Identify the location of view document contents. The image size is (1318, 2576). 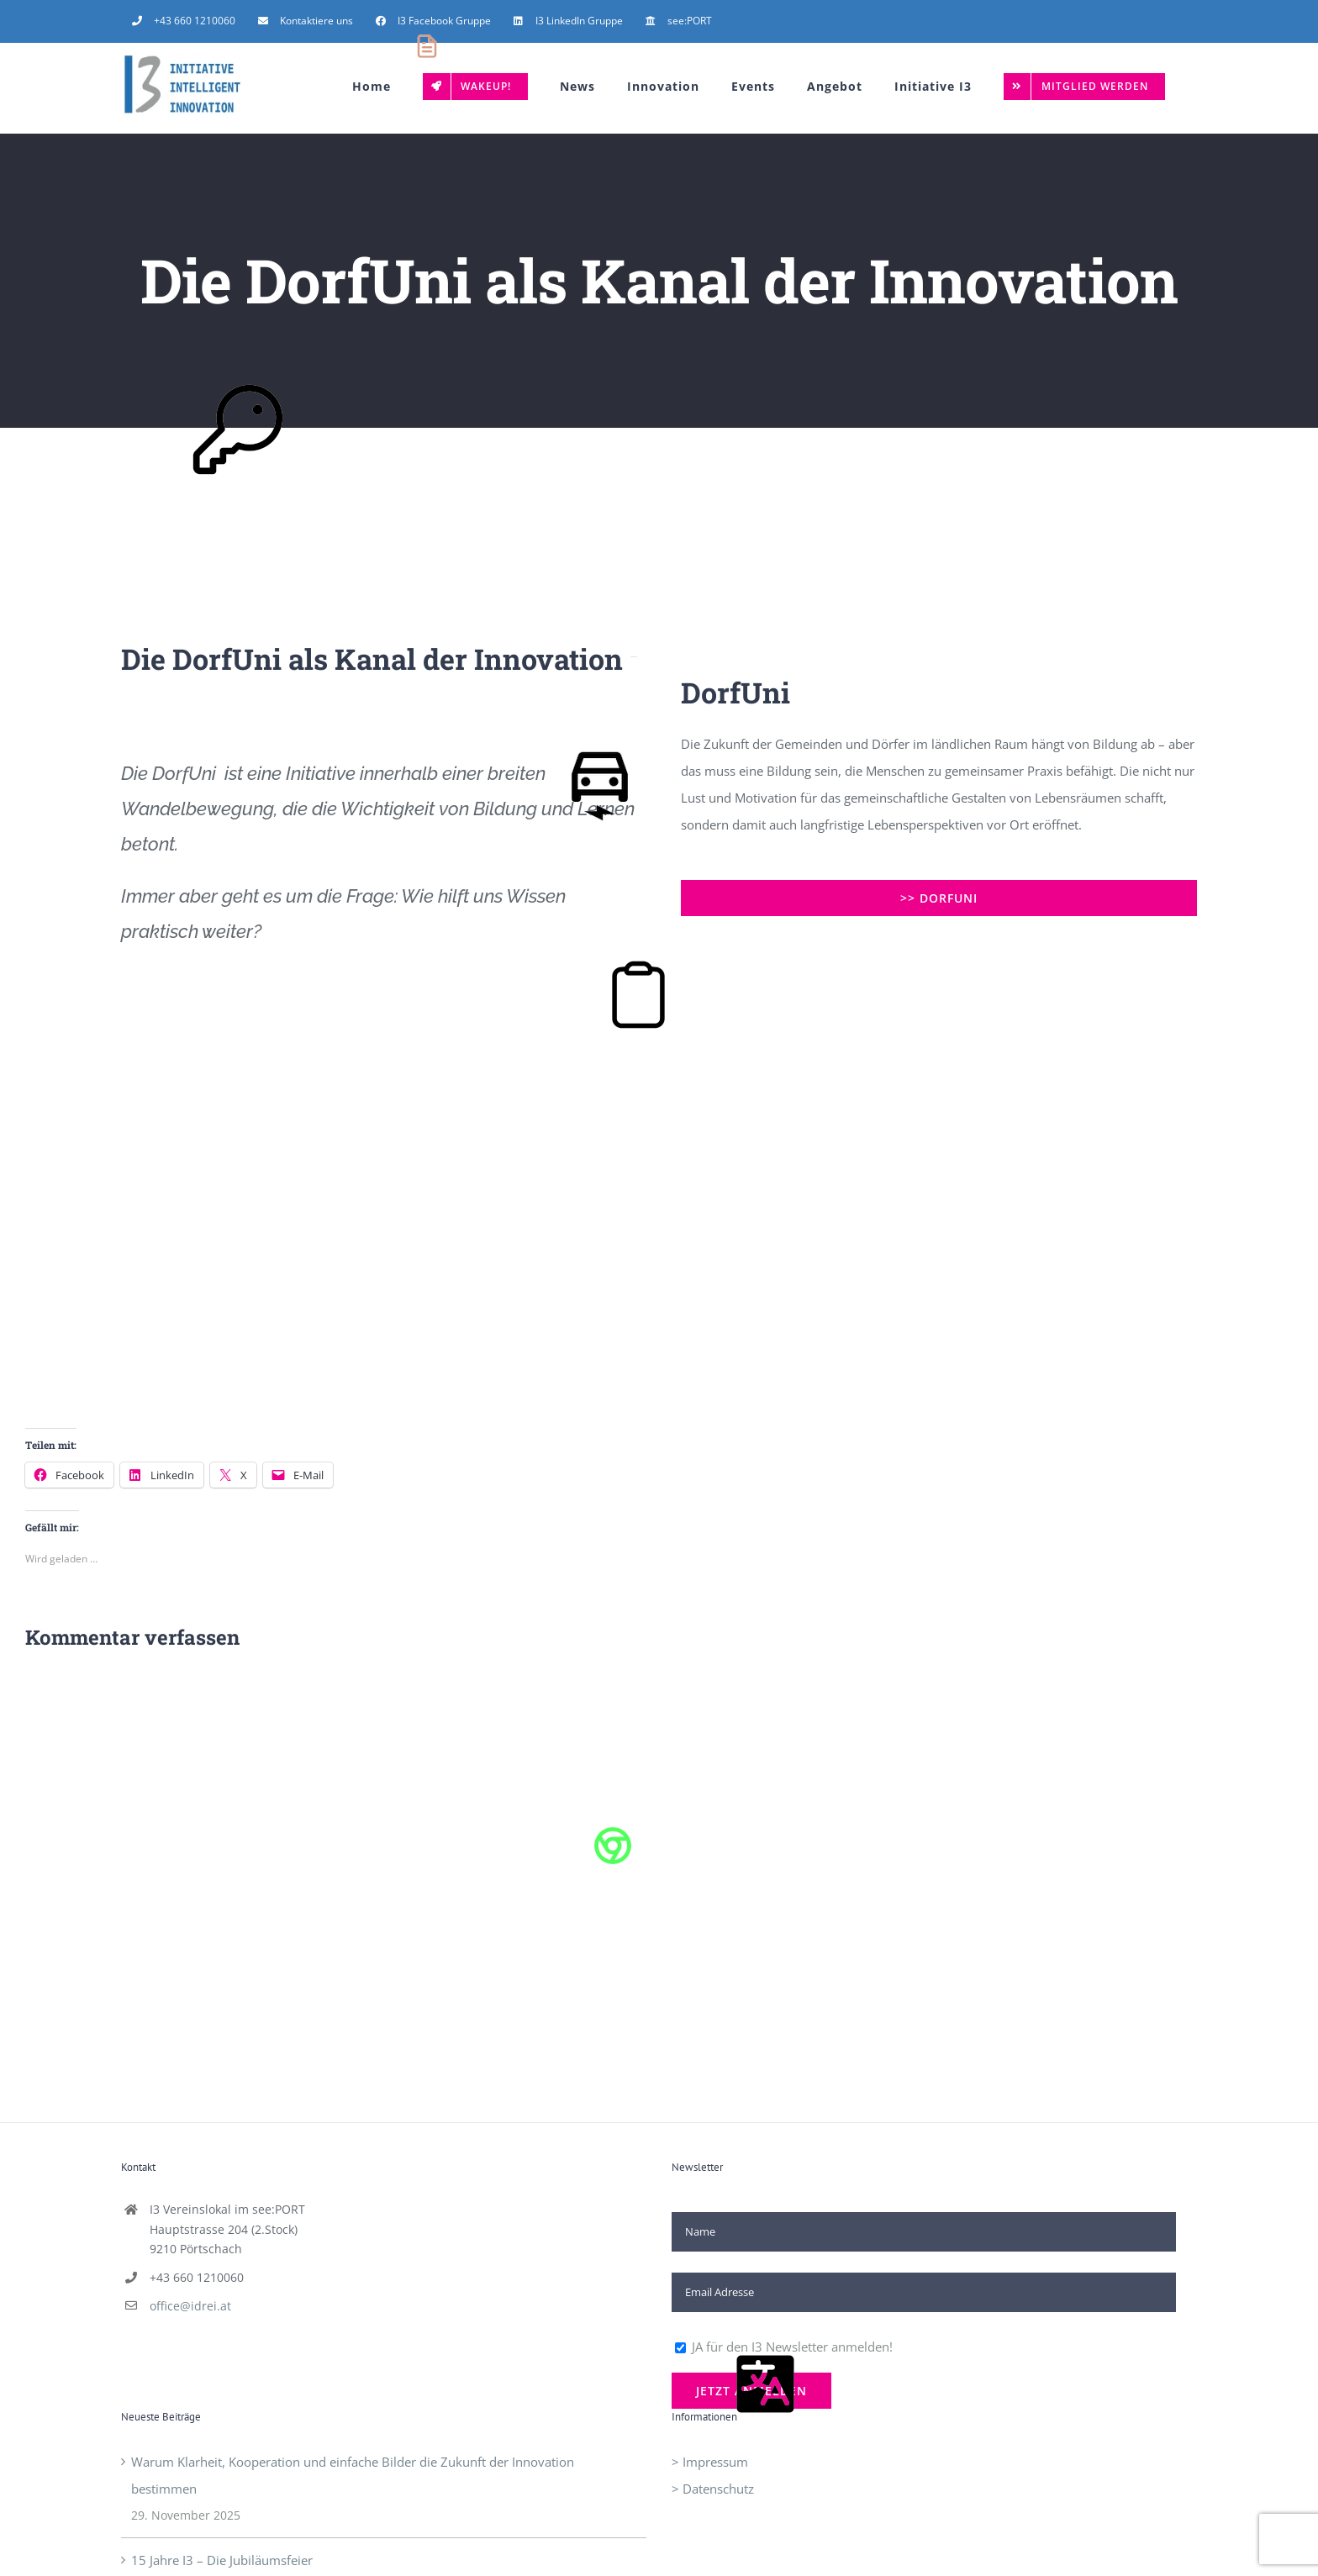
(427, 46).